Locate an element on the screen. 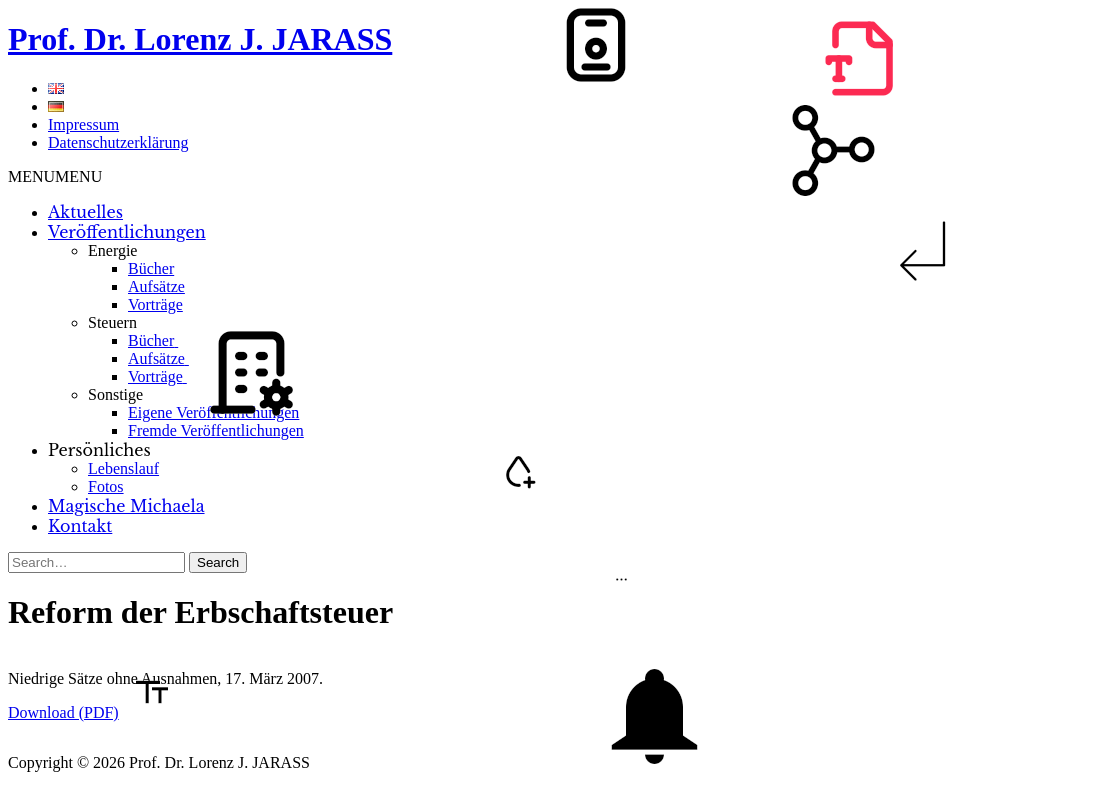  view notifications is located at coordinates (654, 716).